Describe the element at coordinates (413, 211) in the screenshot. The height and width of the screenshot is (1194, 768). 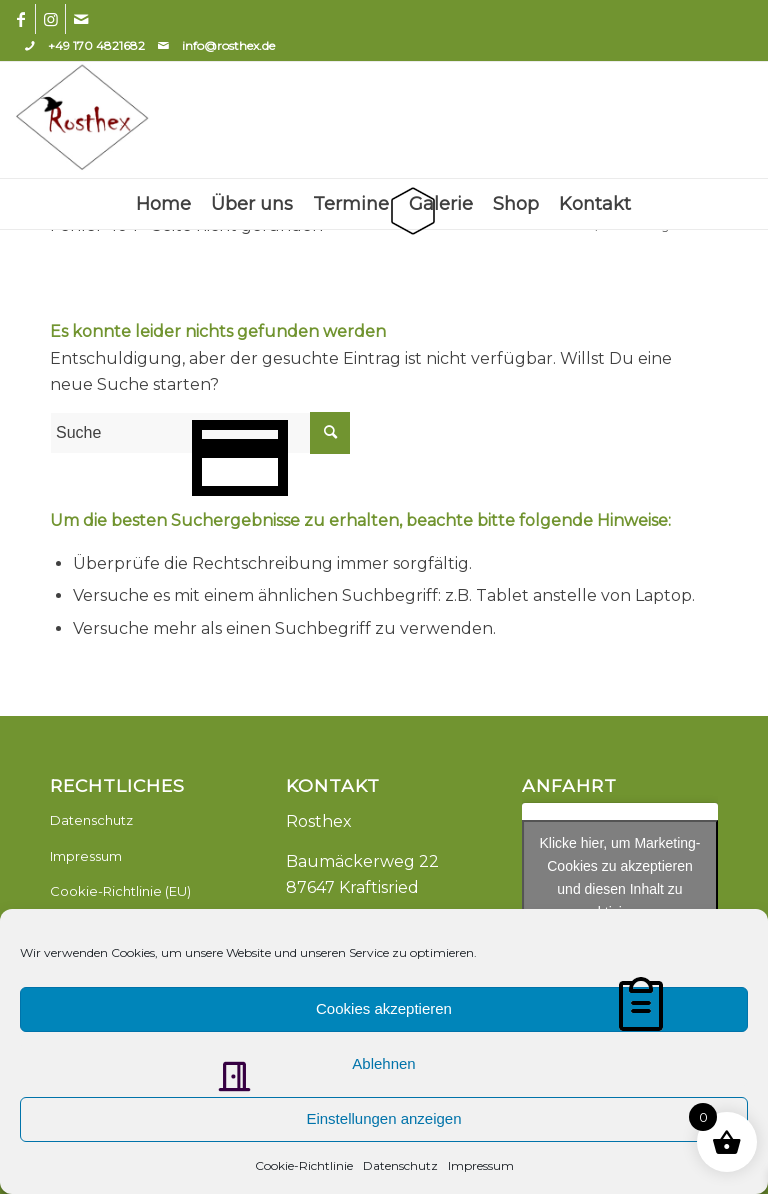
I see `generic shape or container element` at that location.